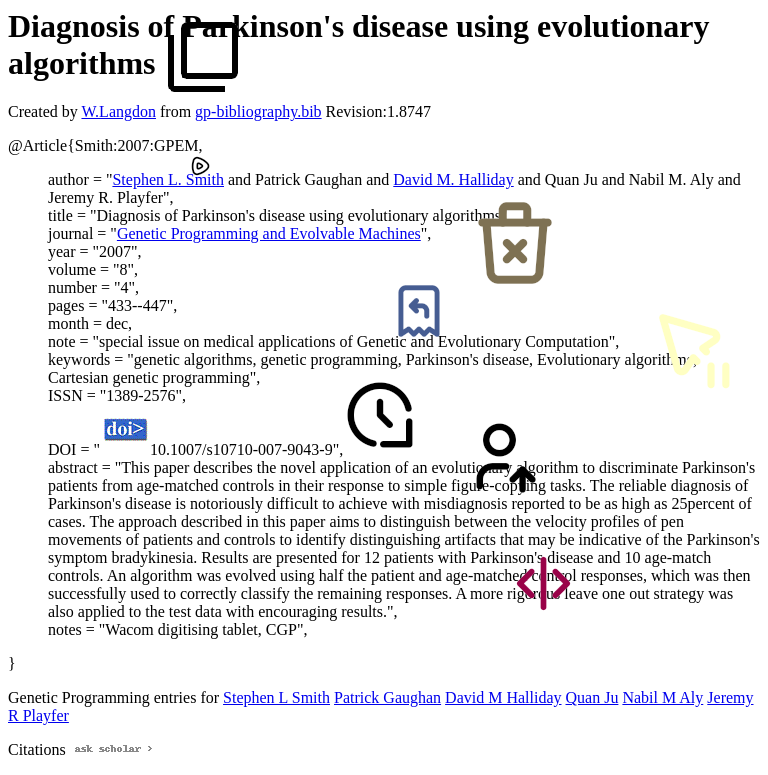 This screenshot has width=768, height=775. Describe the element at coordinates (380, 415) in the screenshot. I see `track days until an event or deadline` at that location.